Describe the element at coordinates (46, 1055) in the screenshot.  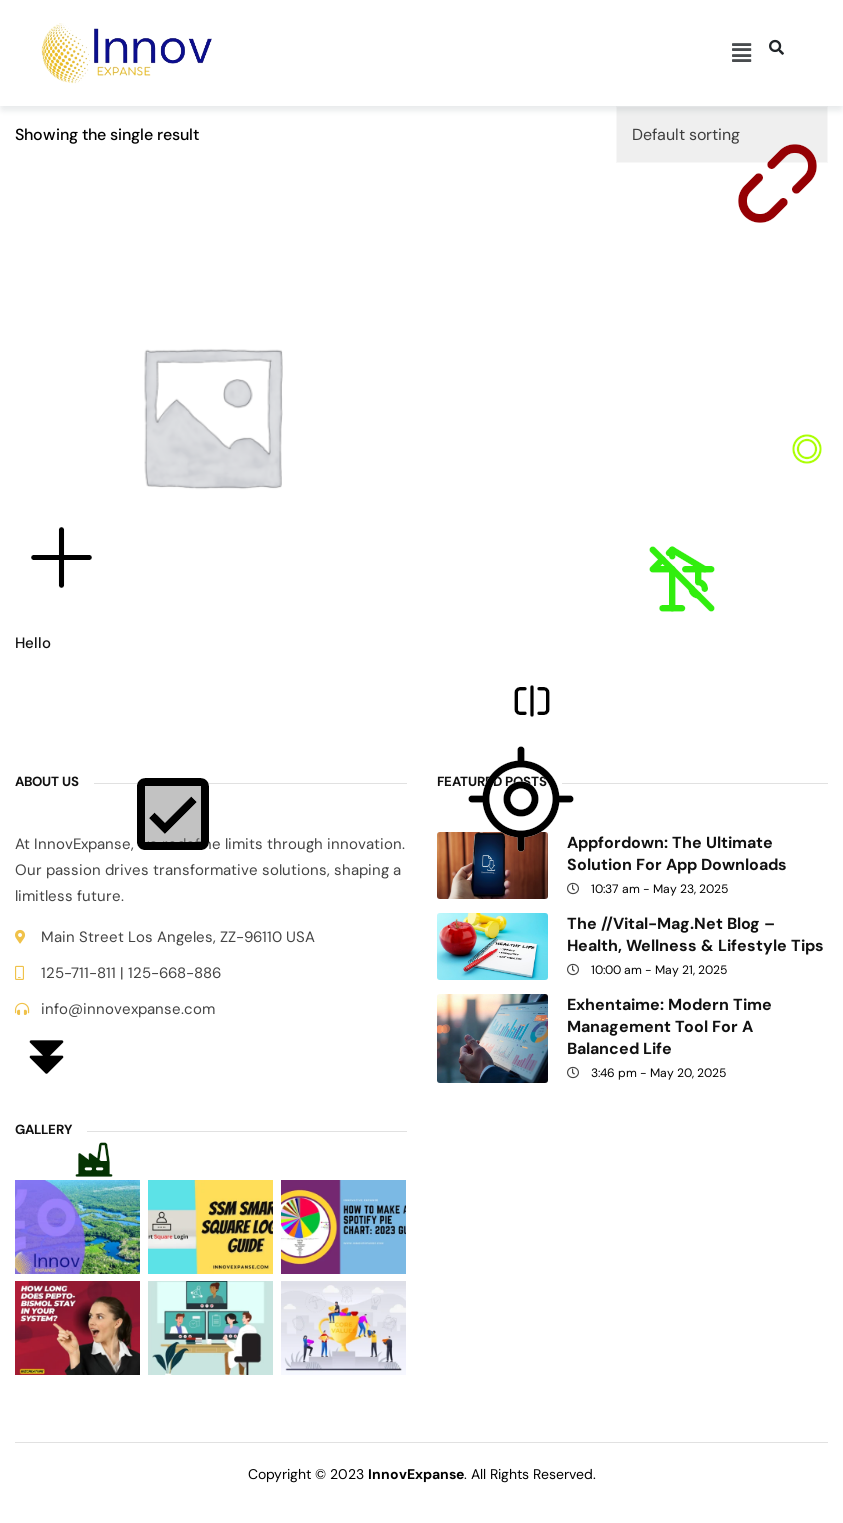
I see `expand all sections or content` at that location.